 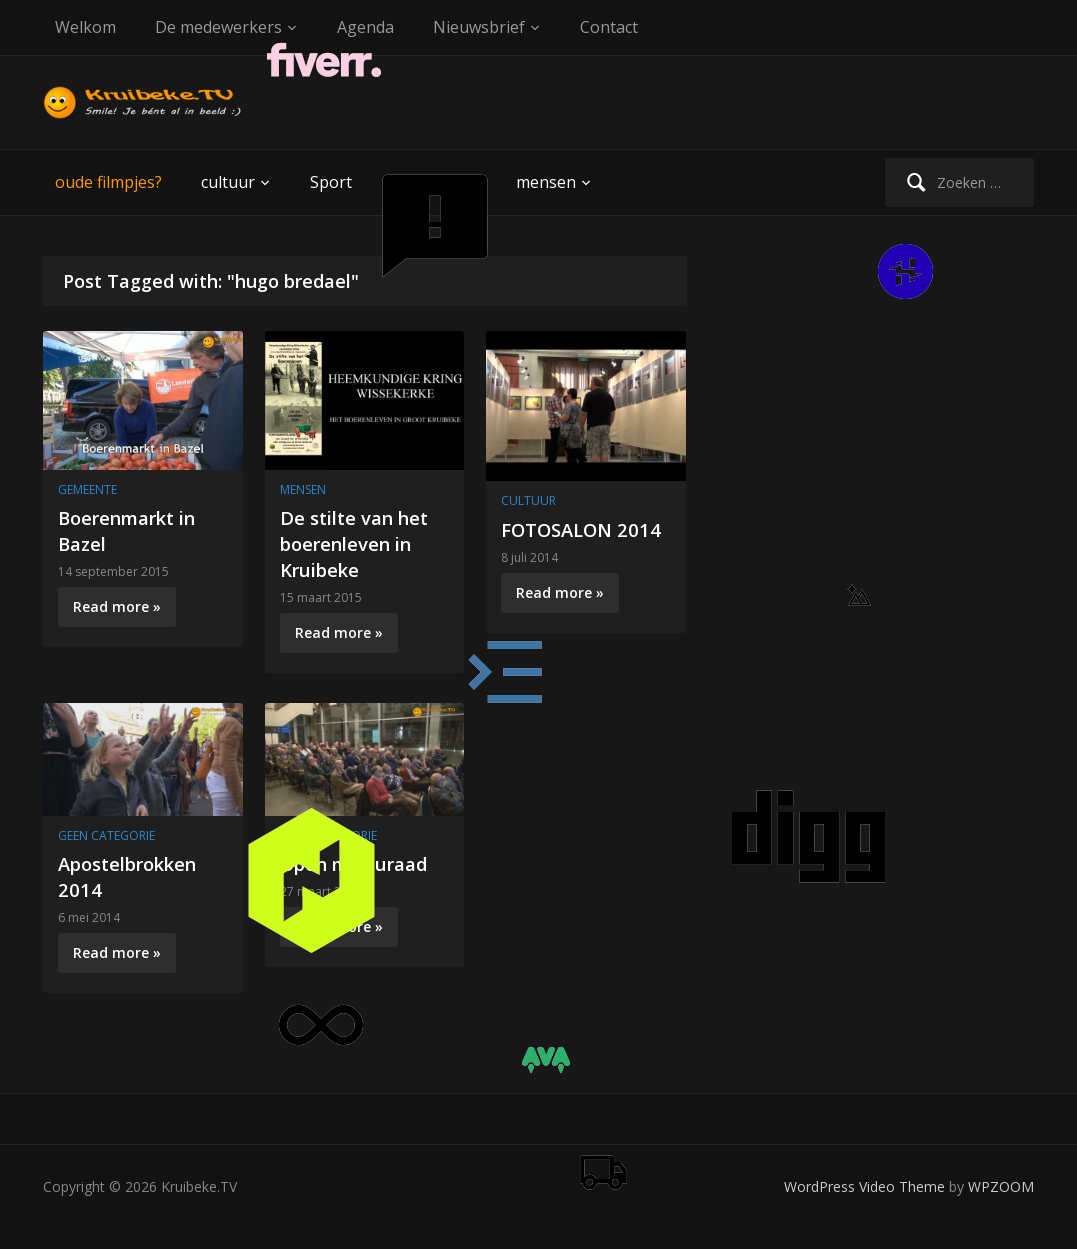 I want to click on visit hackster.io hardware community, so click(x=905, y=271).